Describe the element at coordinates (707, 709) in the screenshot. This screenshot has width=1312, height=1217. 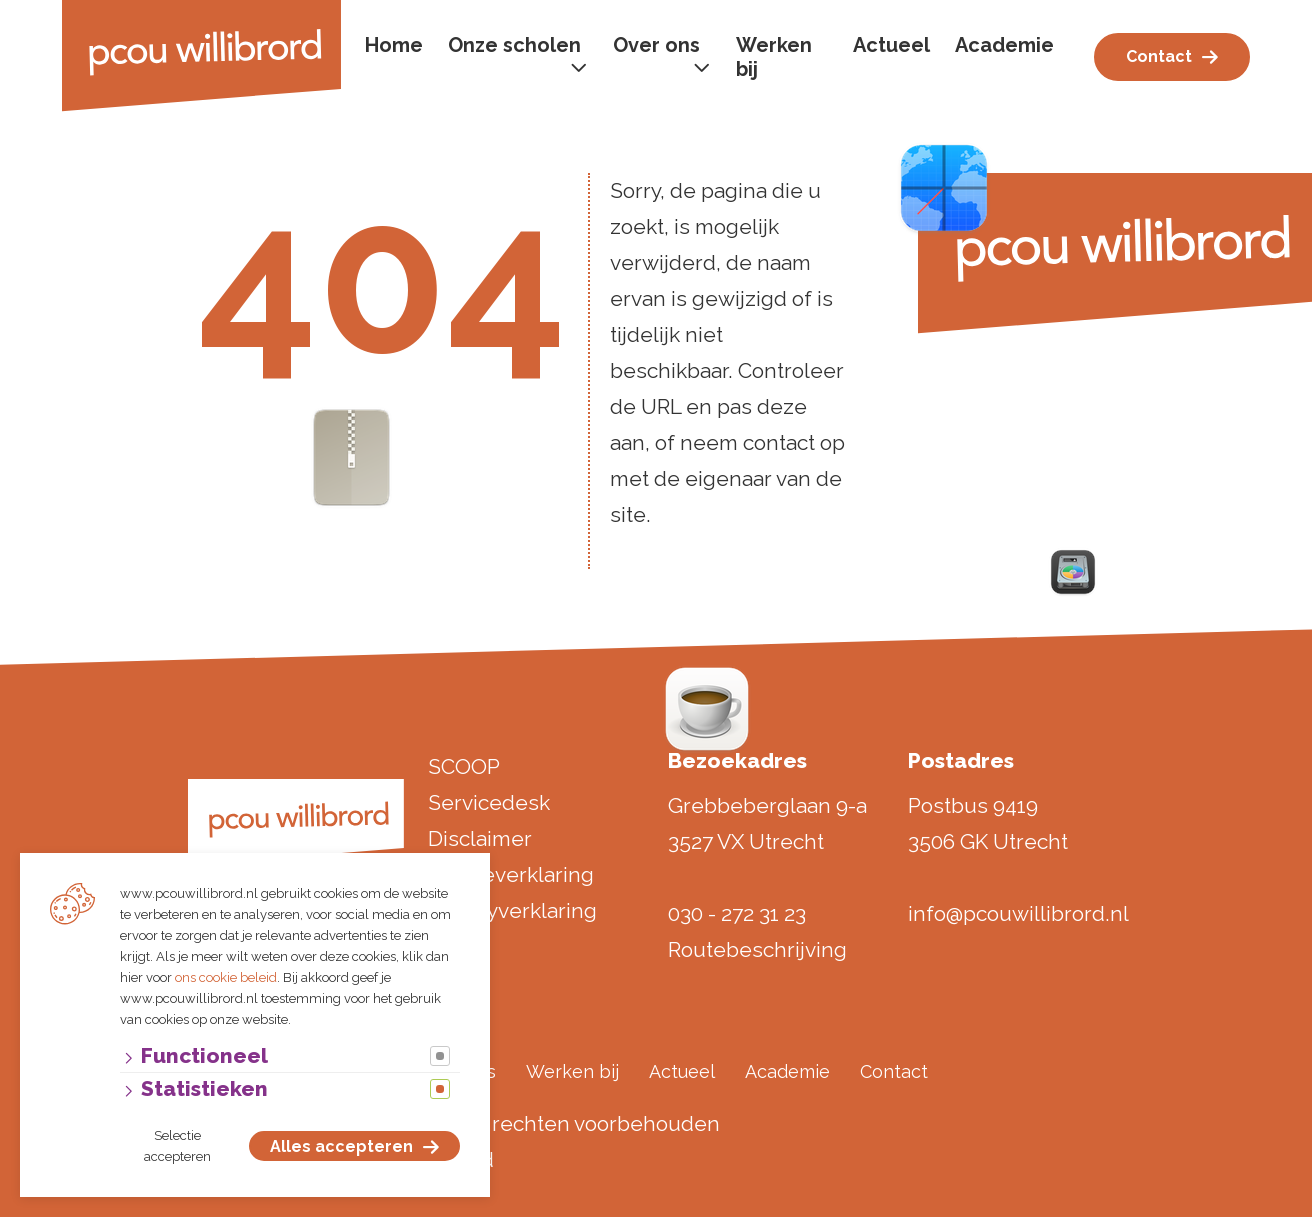
I see `launch a java application` at that location.